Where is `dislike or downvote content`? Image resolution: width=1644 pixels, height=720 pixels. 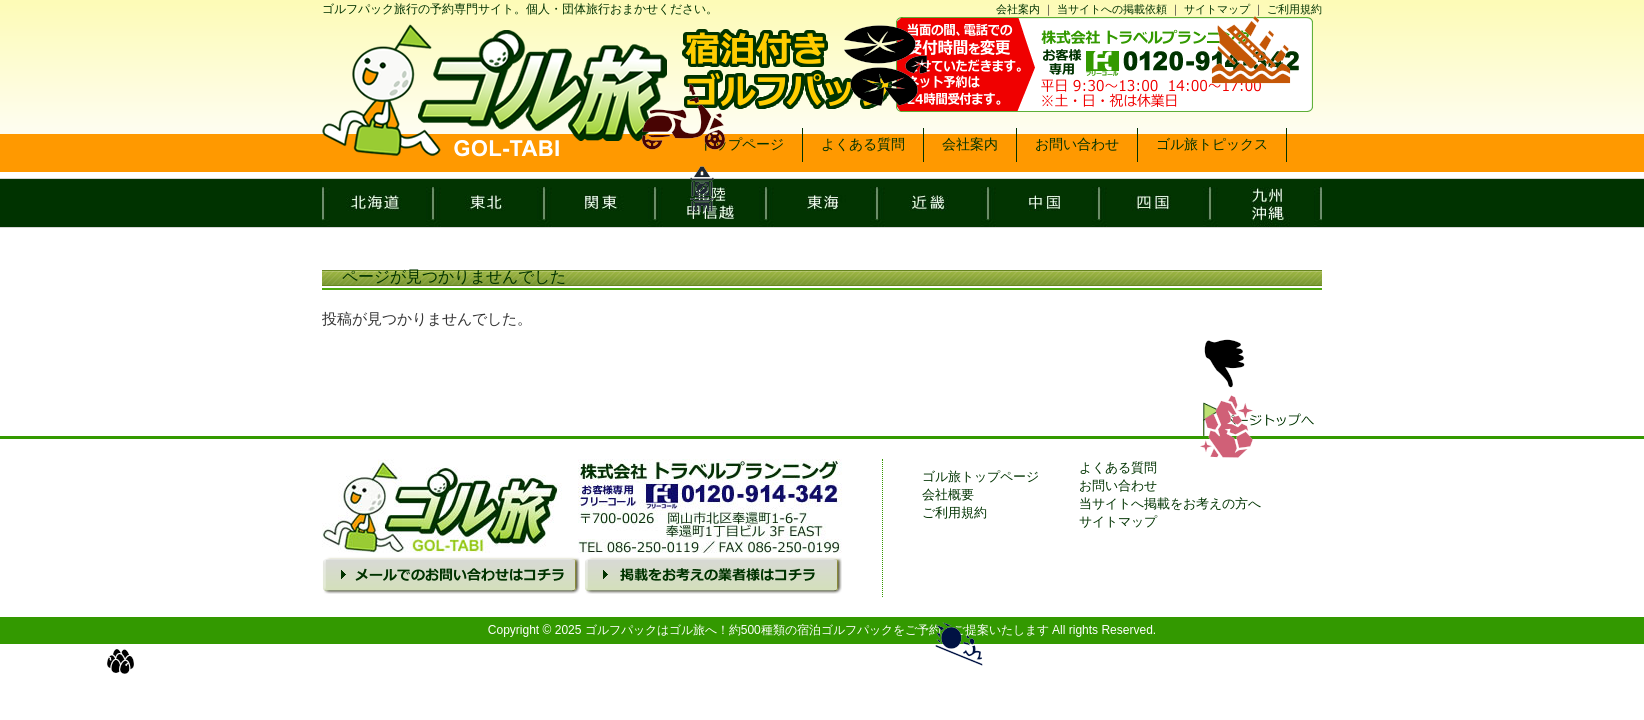 dislike or downvote content is located at coordinates (1224, 363).